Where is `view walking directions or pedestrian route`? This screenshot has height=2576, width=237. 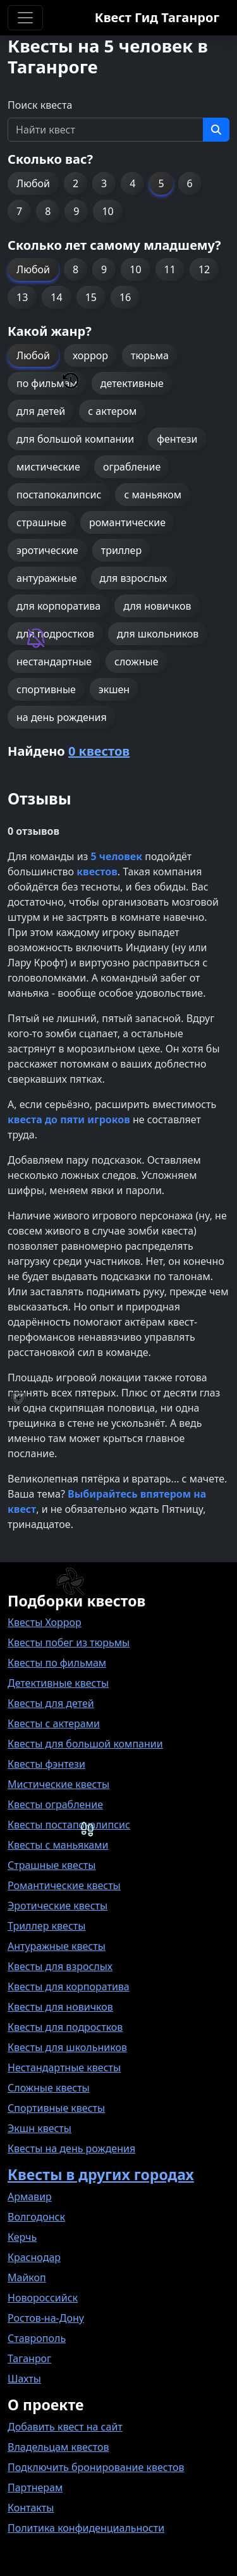
view walking directions or pedestrian route is located at coordinates (87, 1829).